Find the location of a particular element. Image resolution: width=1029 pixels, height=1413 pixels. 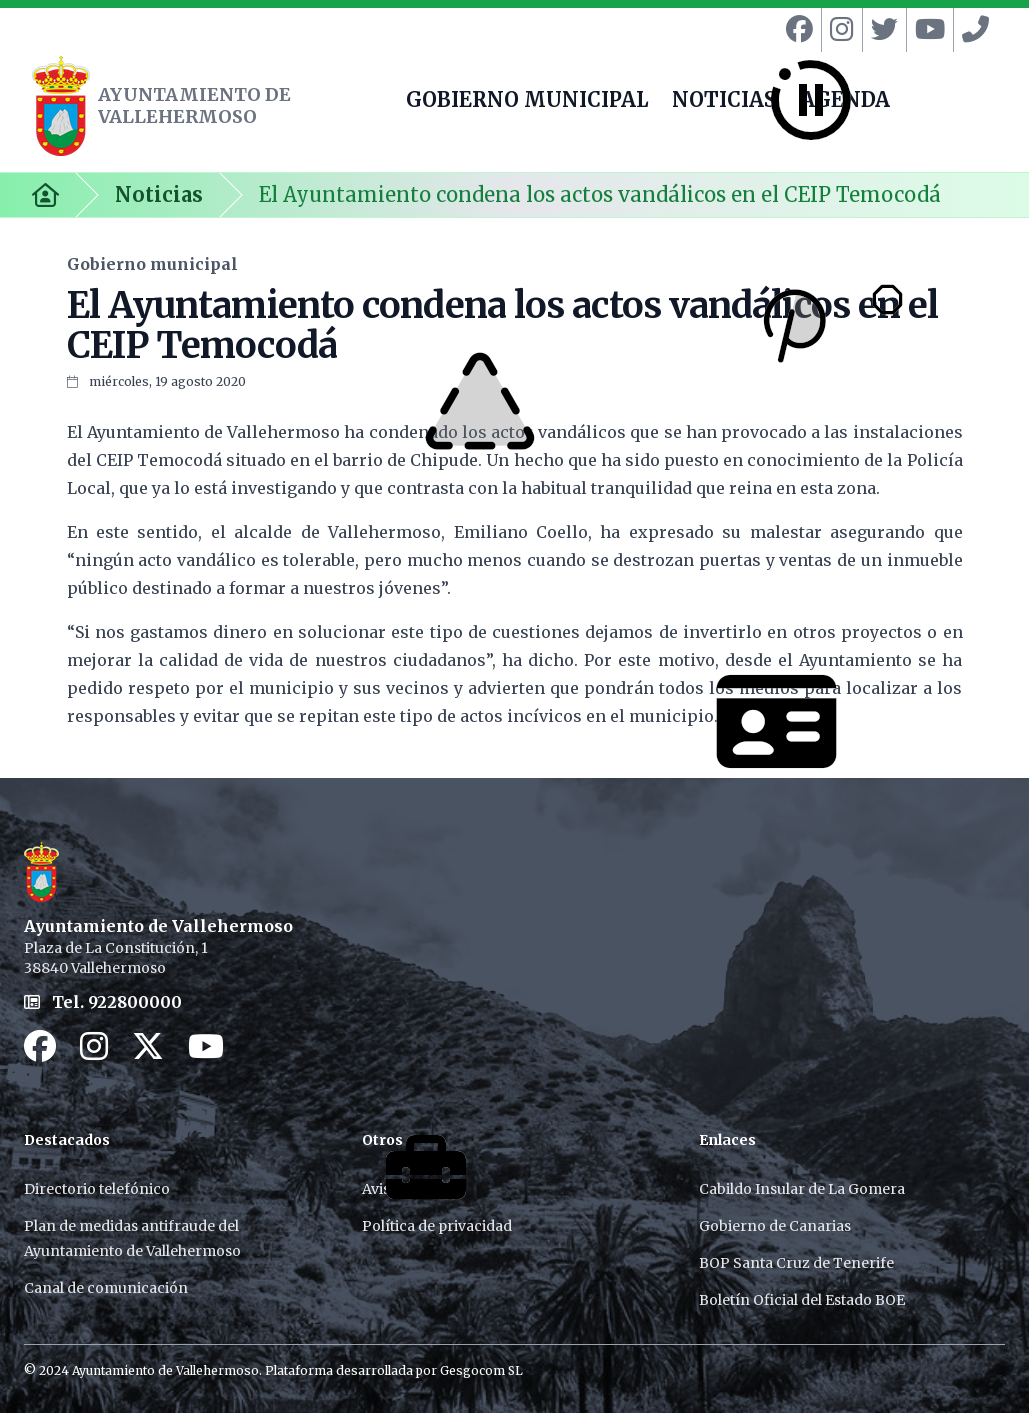

open Pinterest app is located at coordinates (792, 326).